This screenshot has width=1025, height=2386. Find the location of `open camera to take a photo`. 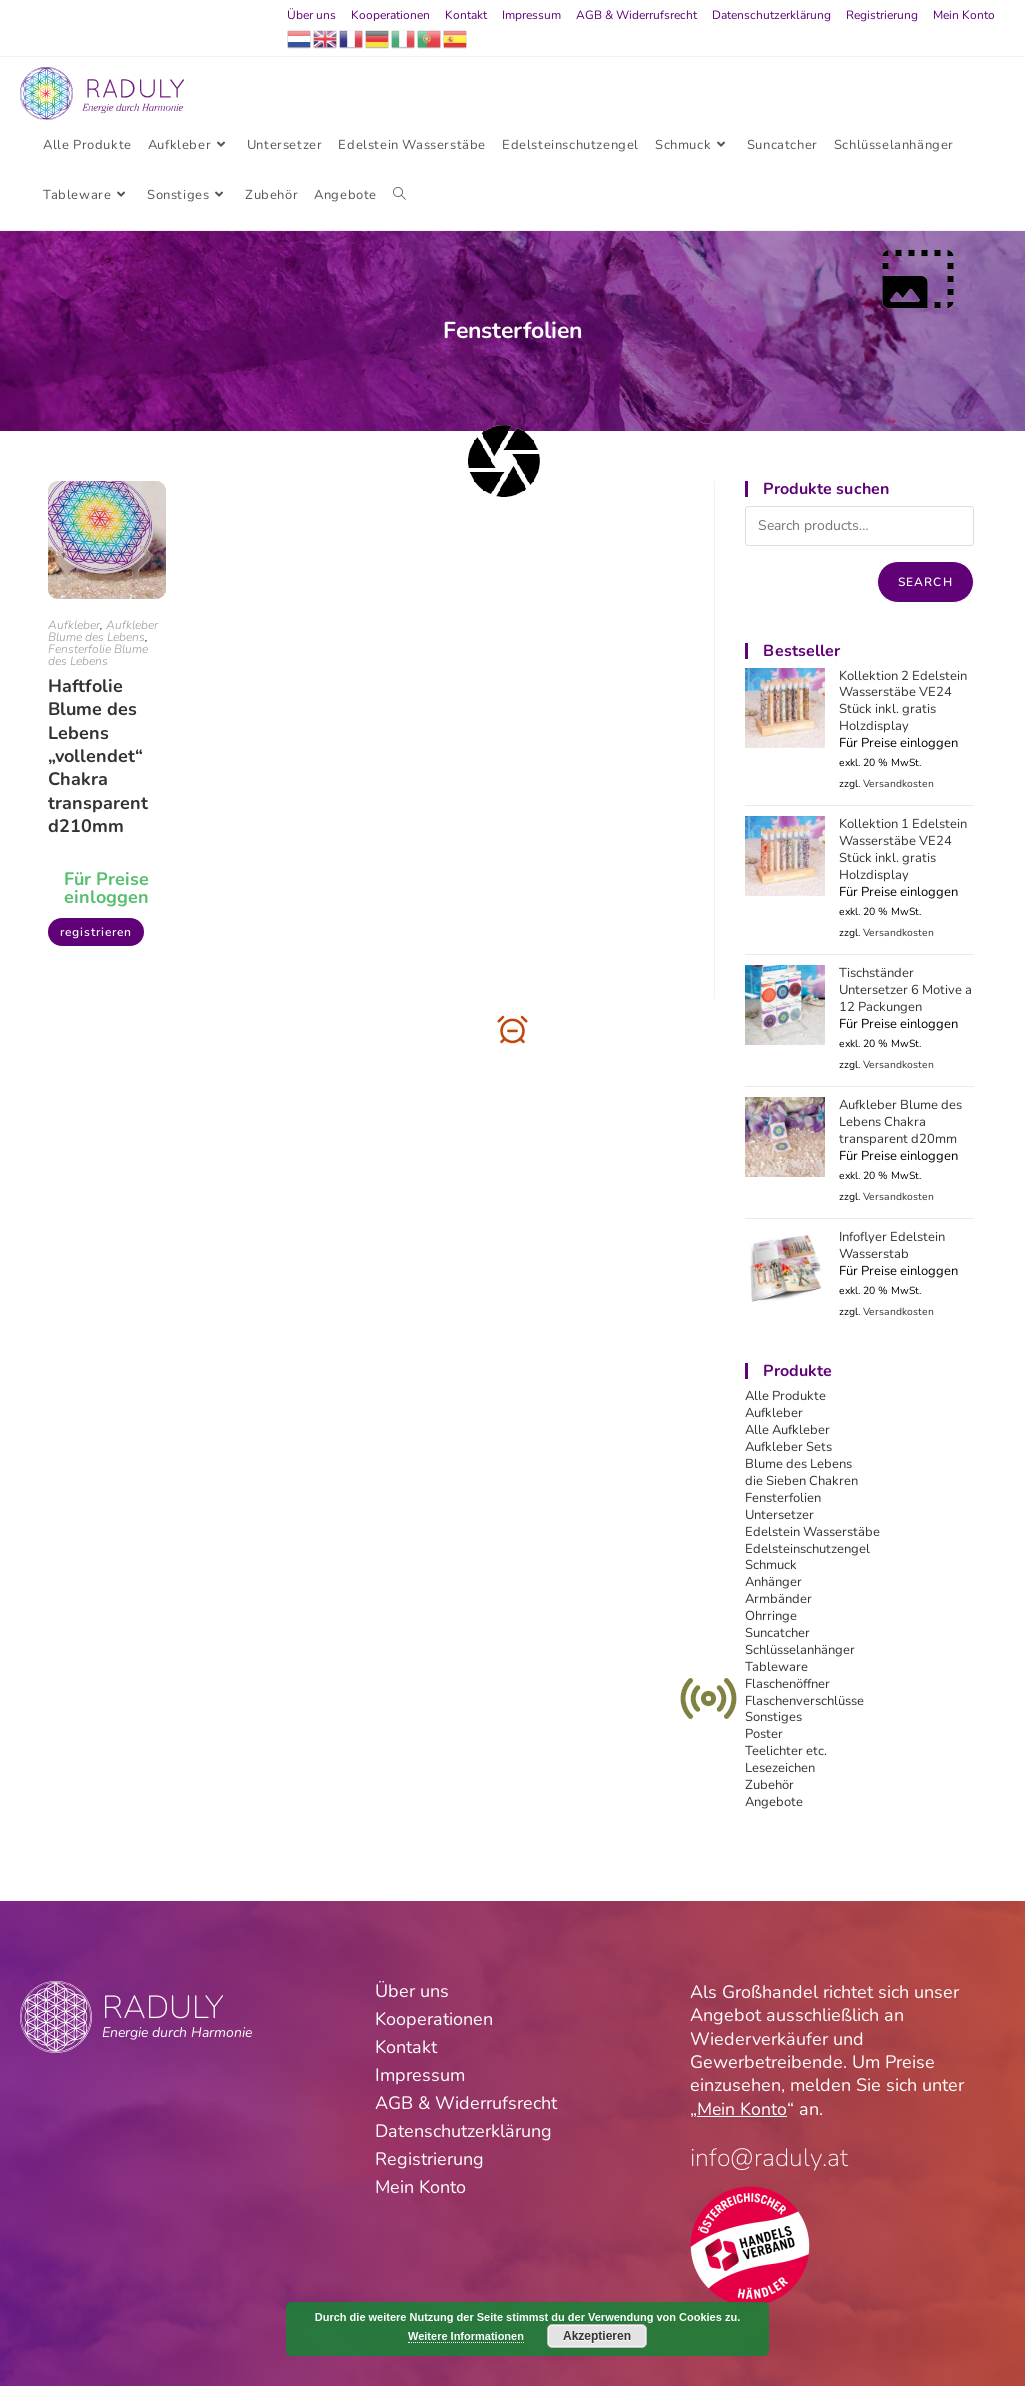

open camera to take a photo is located at coordinates (504, 461).